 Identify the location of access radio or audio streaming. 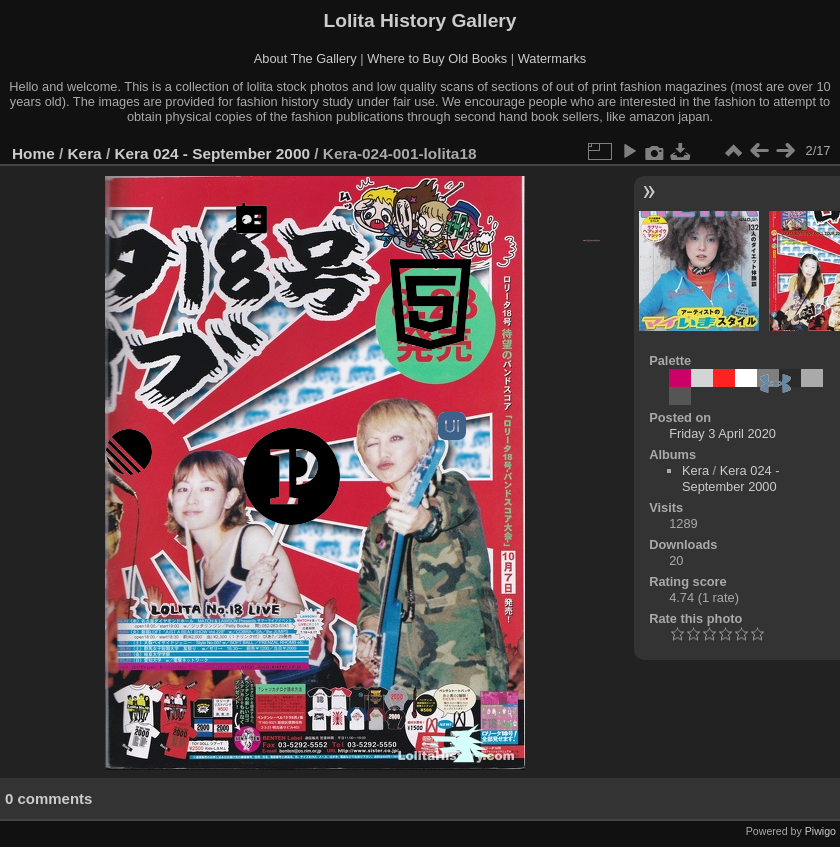
(251, 219).